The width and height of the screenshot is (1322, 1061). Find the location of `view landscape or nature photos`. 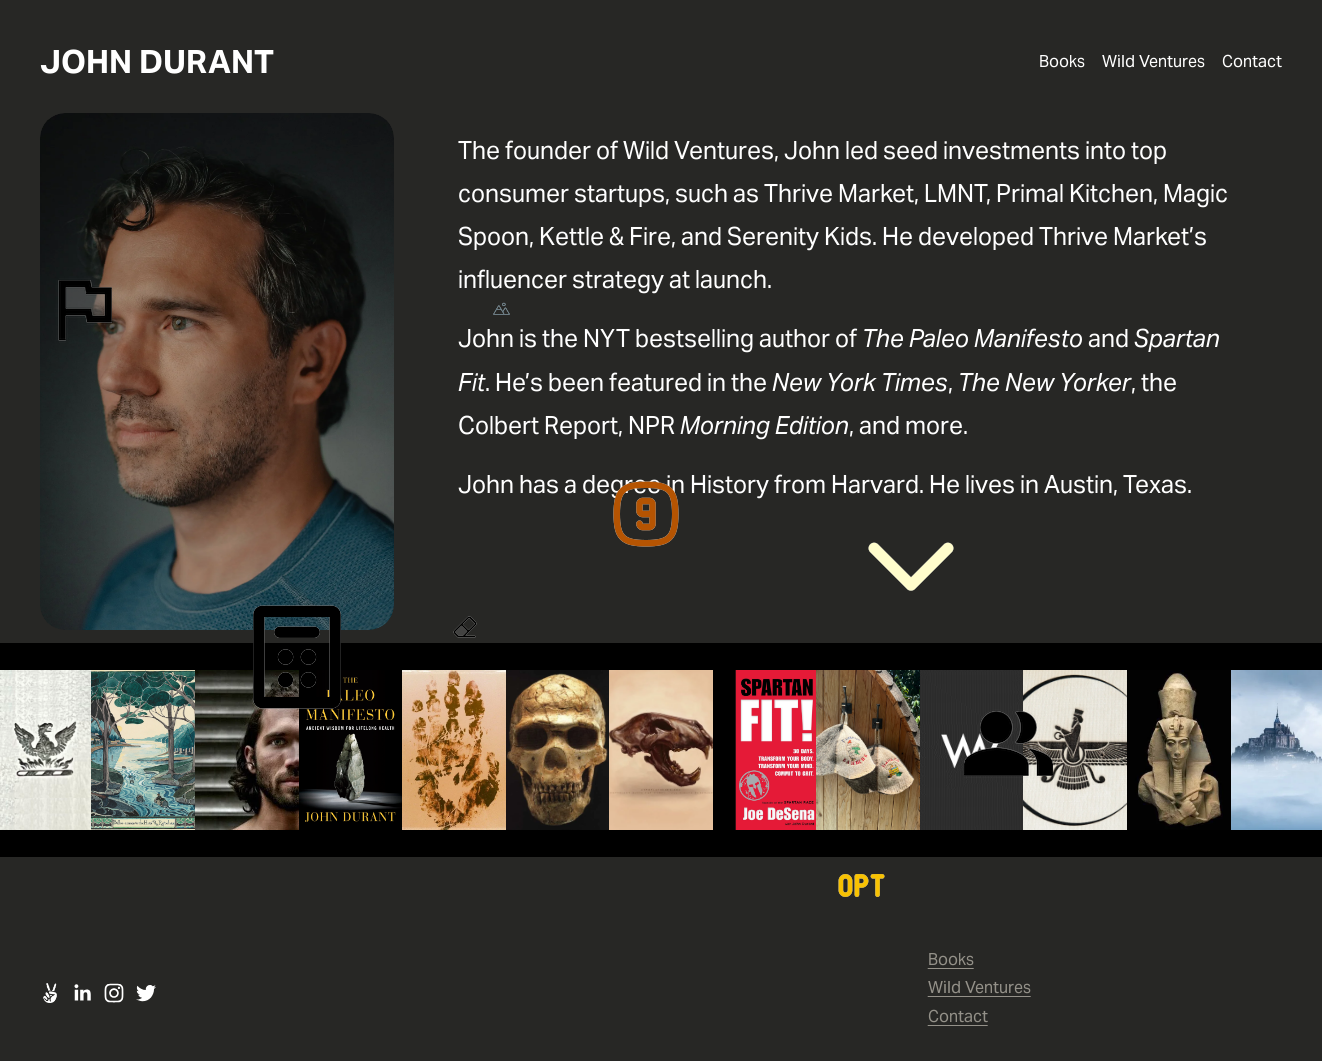

view landscape or nature photos is located at coordinates (501, 309).